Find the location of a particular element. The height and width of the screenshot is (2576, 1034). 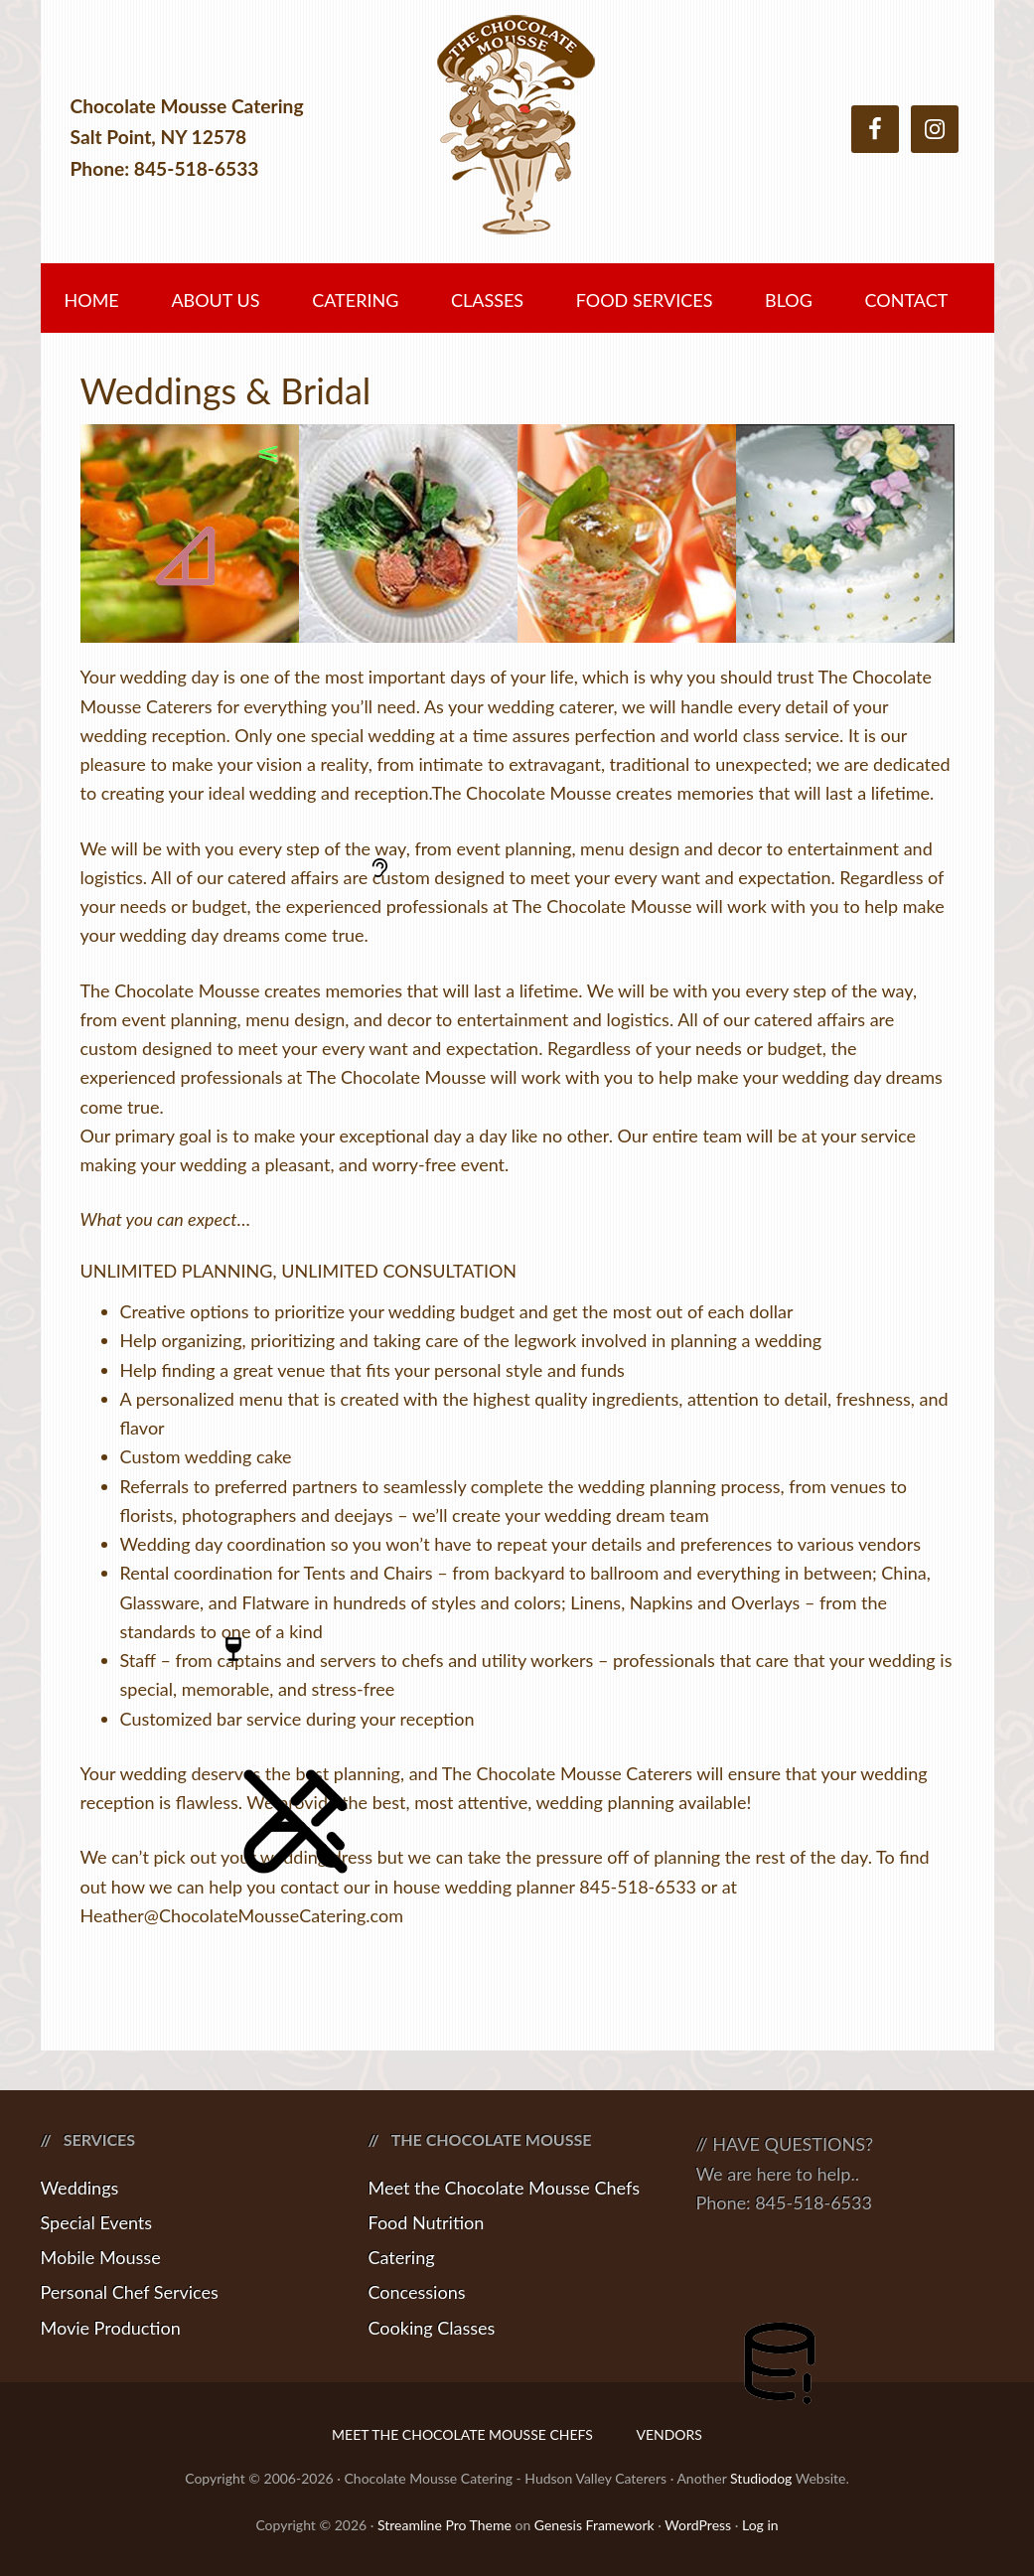

enable audio or listening features is located at coordinates (378, 867).